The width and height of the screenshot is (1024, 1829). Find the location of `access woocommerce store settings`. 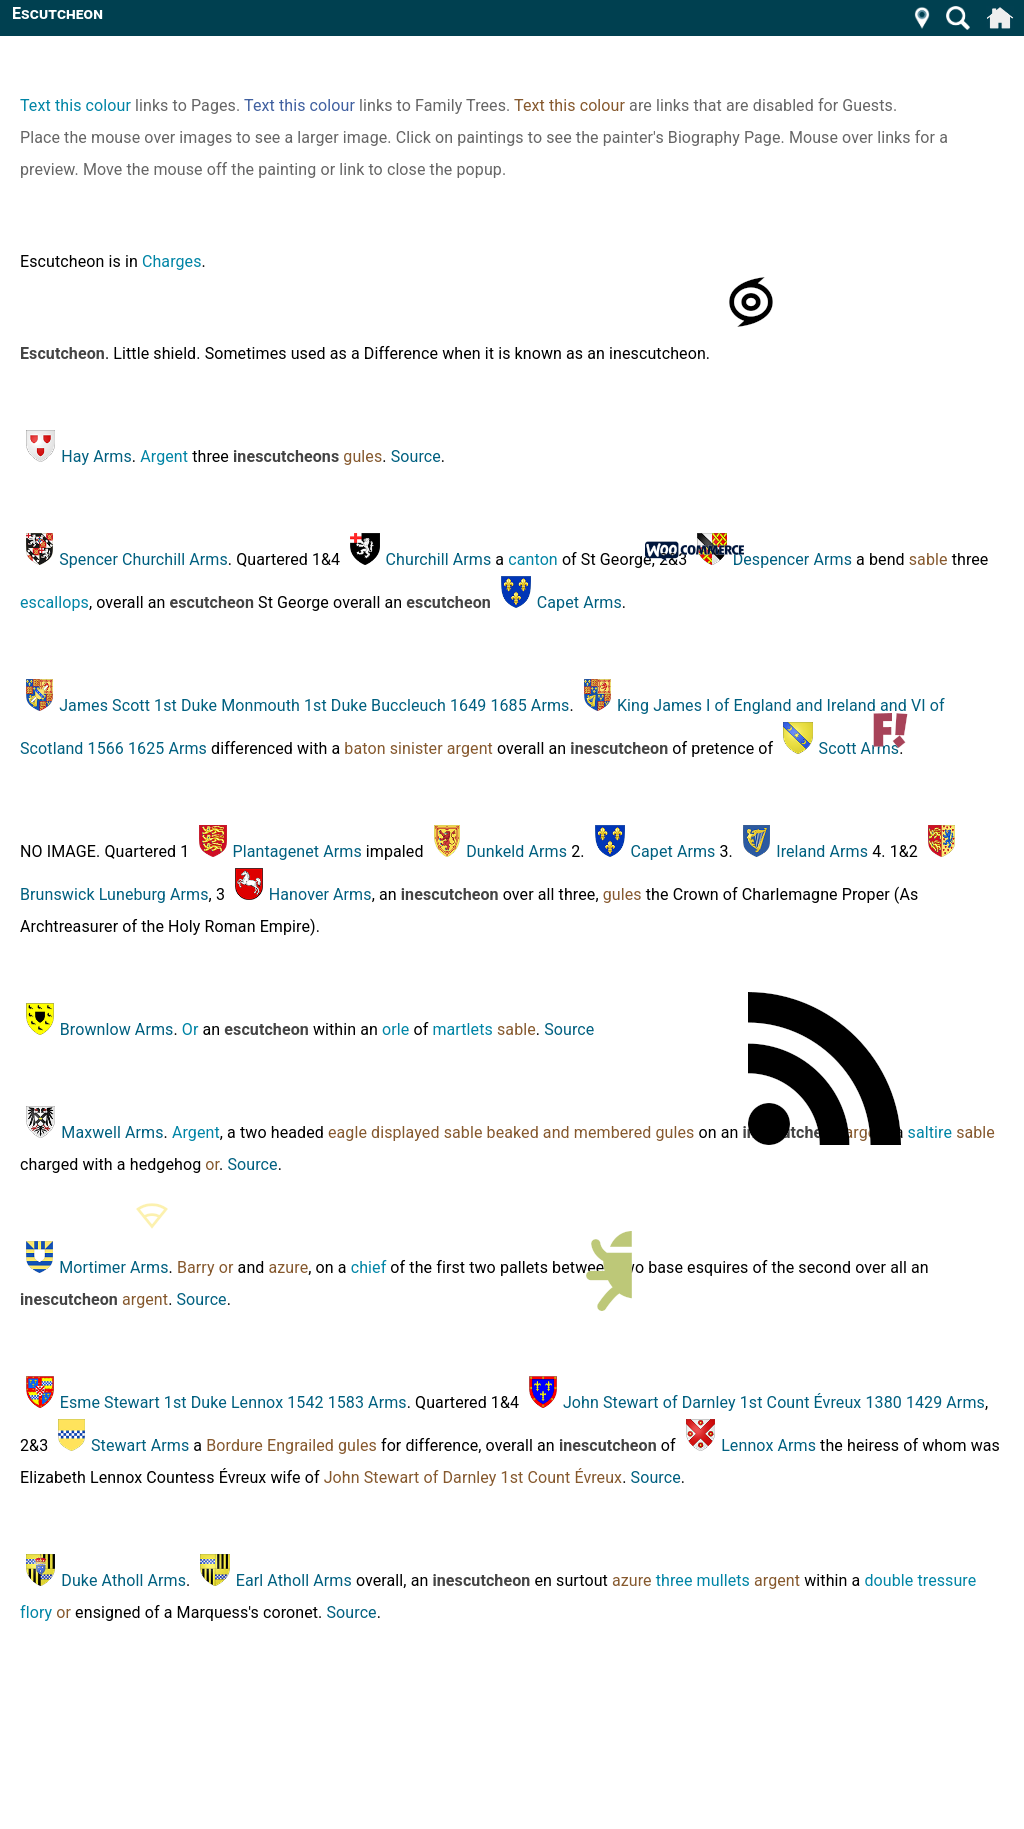

access woocommerce store settings is located at coordinates (694, 551).